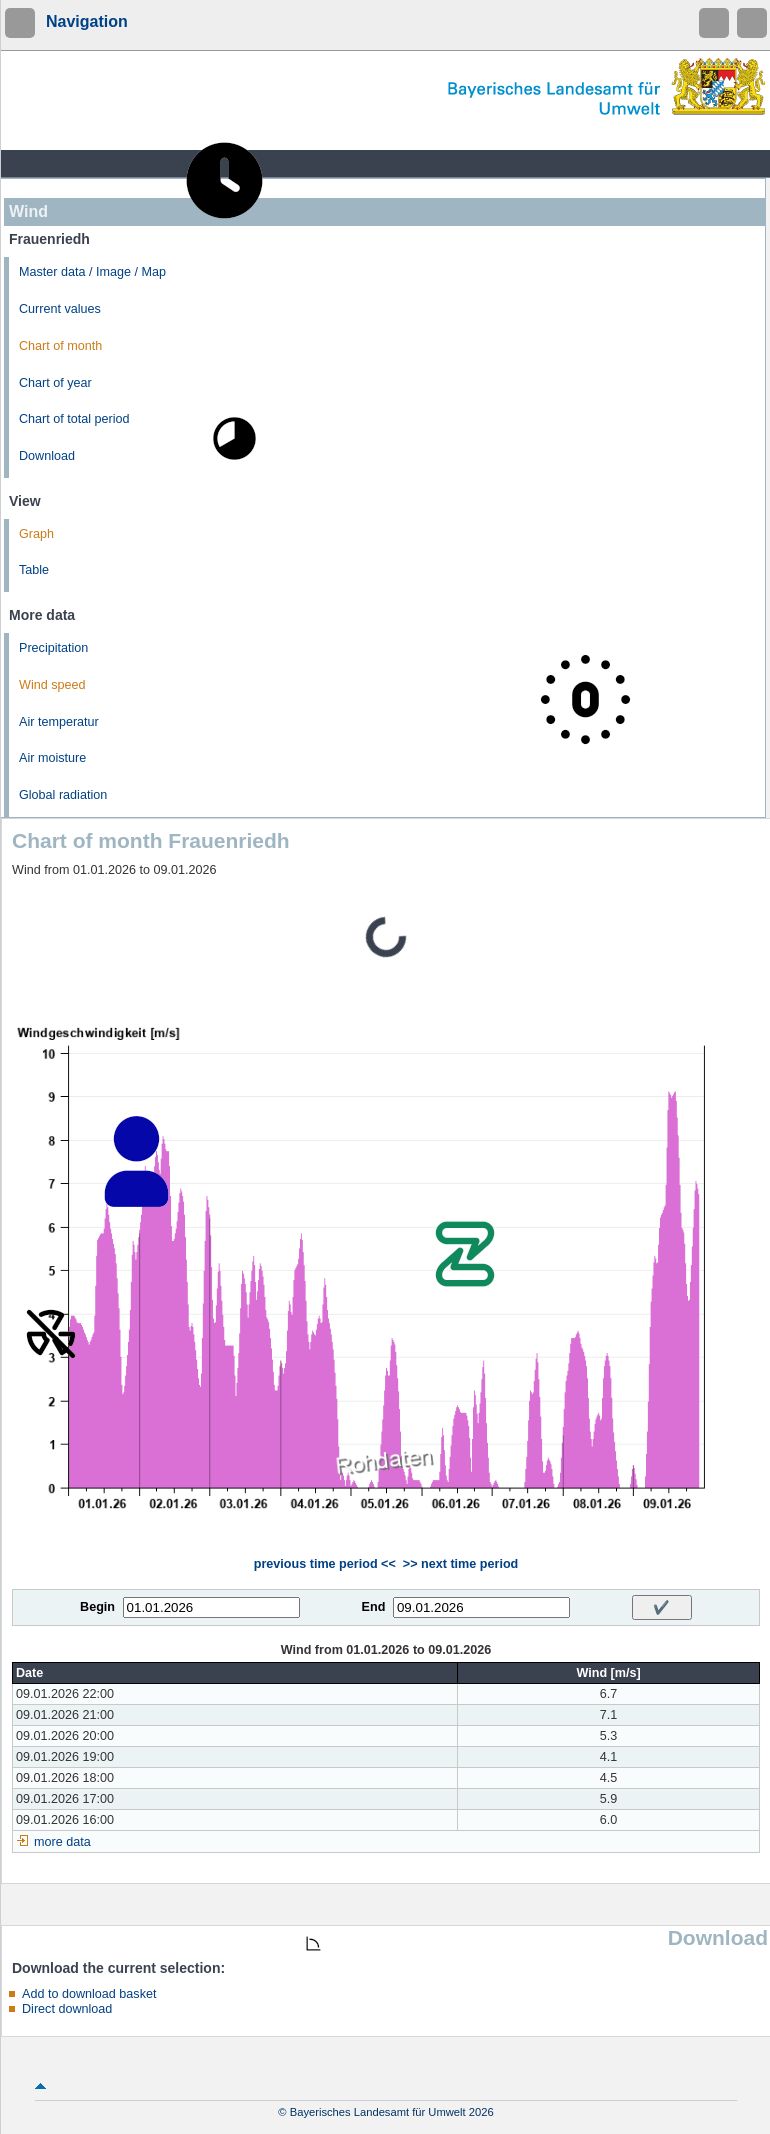  Describe the element at coordinates (51, 1334) in the screenshot. I see `disable radiation or hazard alerts` at that location.